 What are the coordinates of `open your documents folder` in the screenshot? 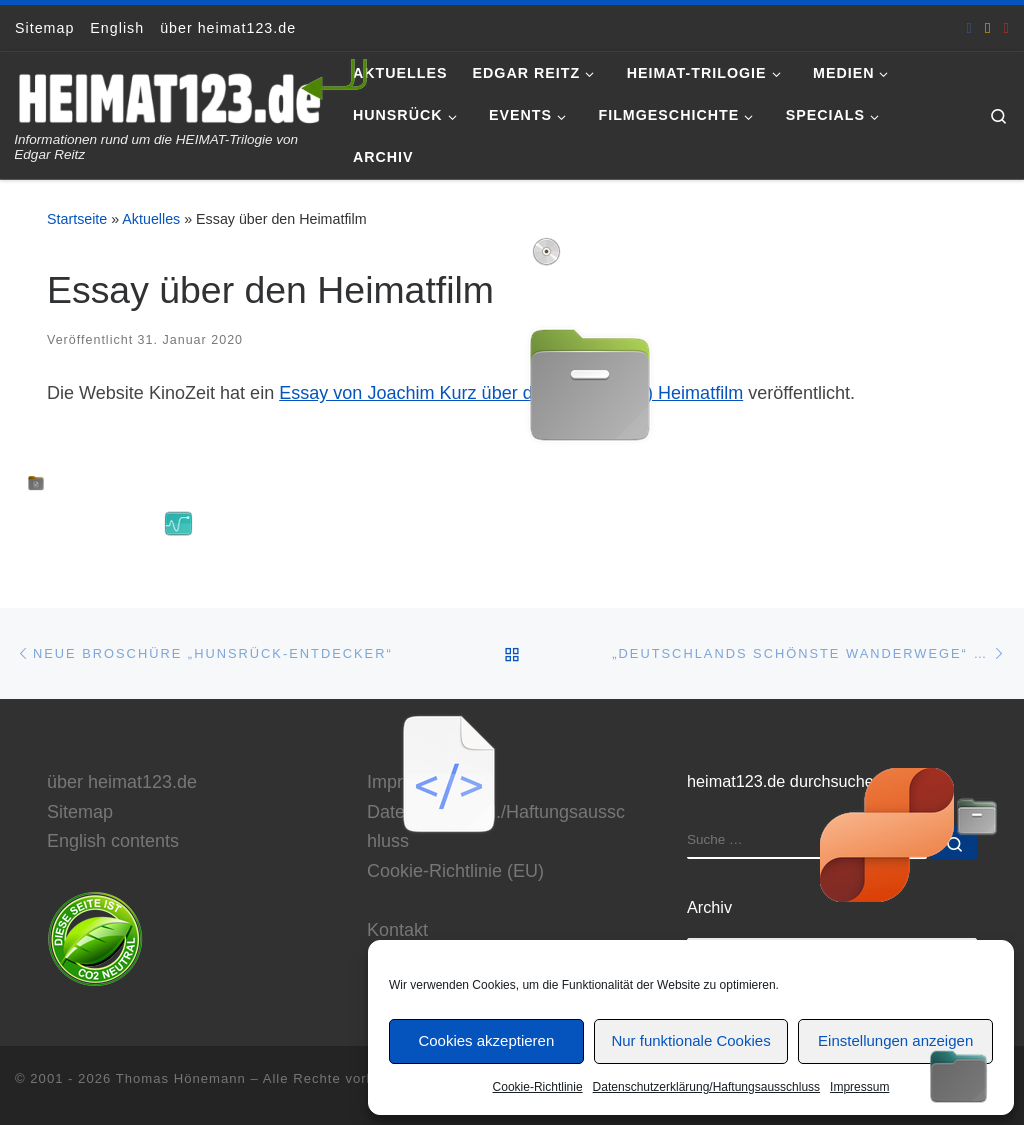 It's located at (36, 483).